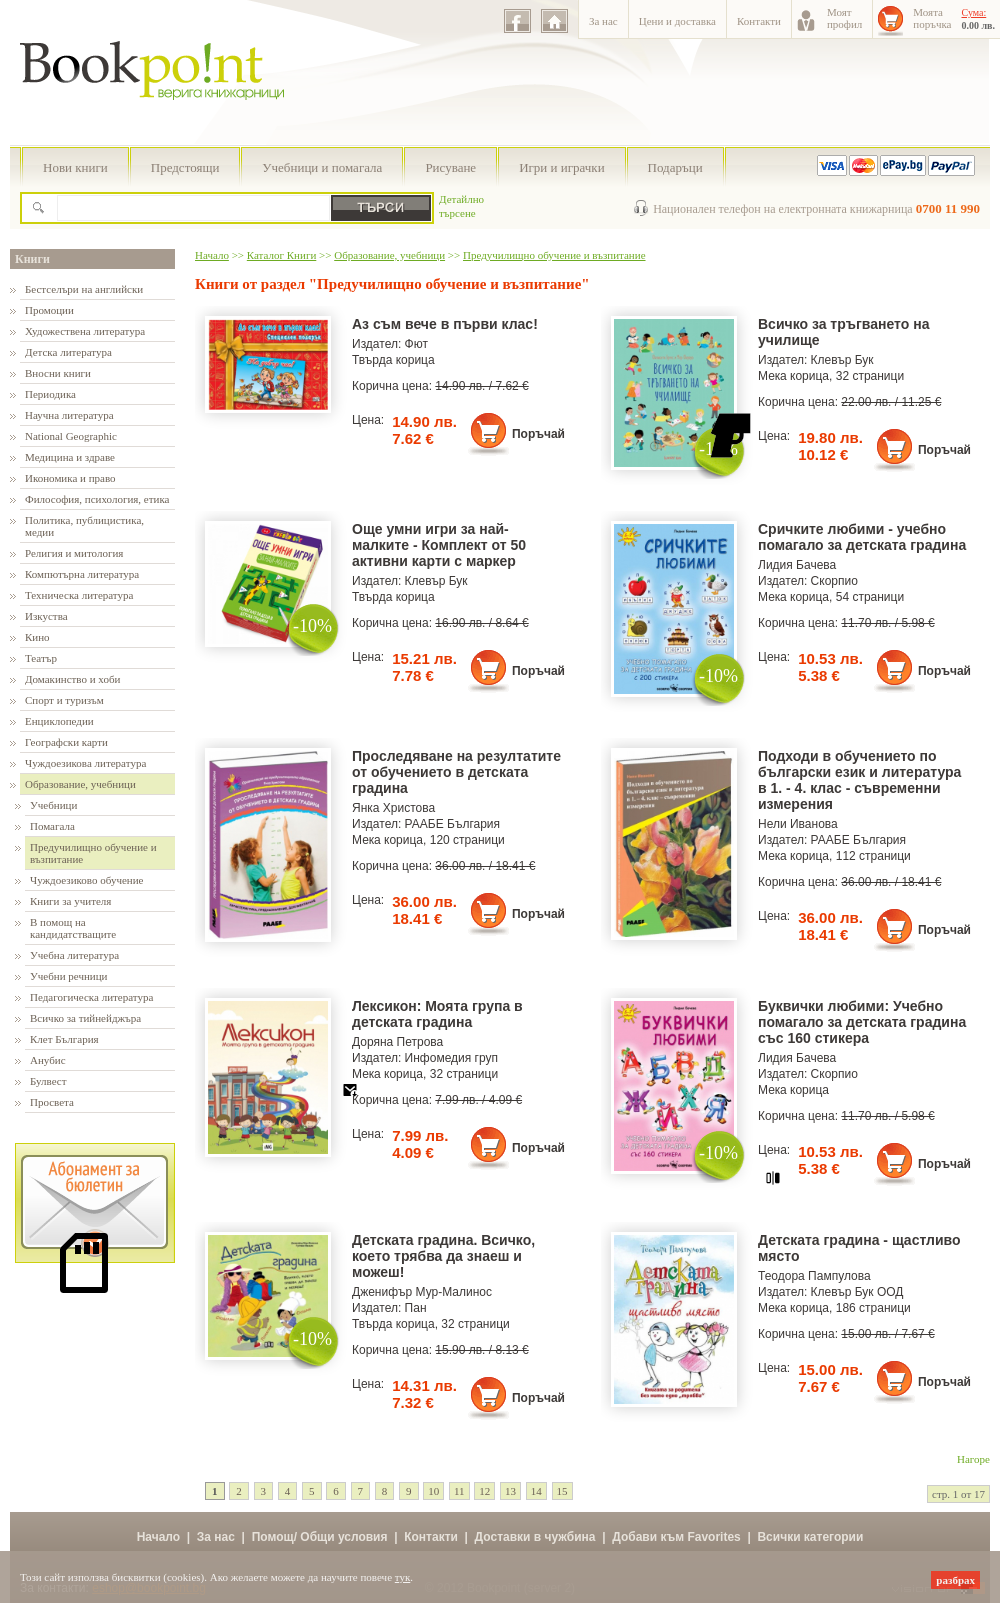 This screenshot has height=1603, width=1000. Describe the element at coordinates (84, 1263) in the screenshot. I see `access external storage or SD card settings` at that location.